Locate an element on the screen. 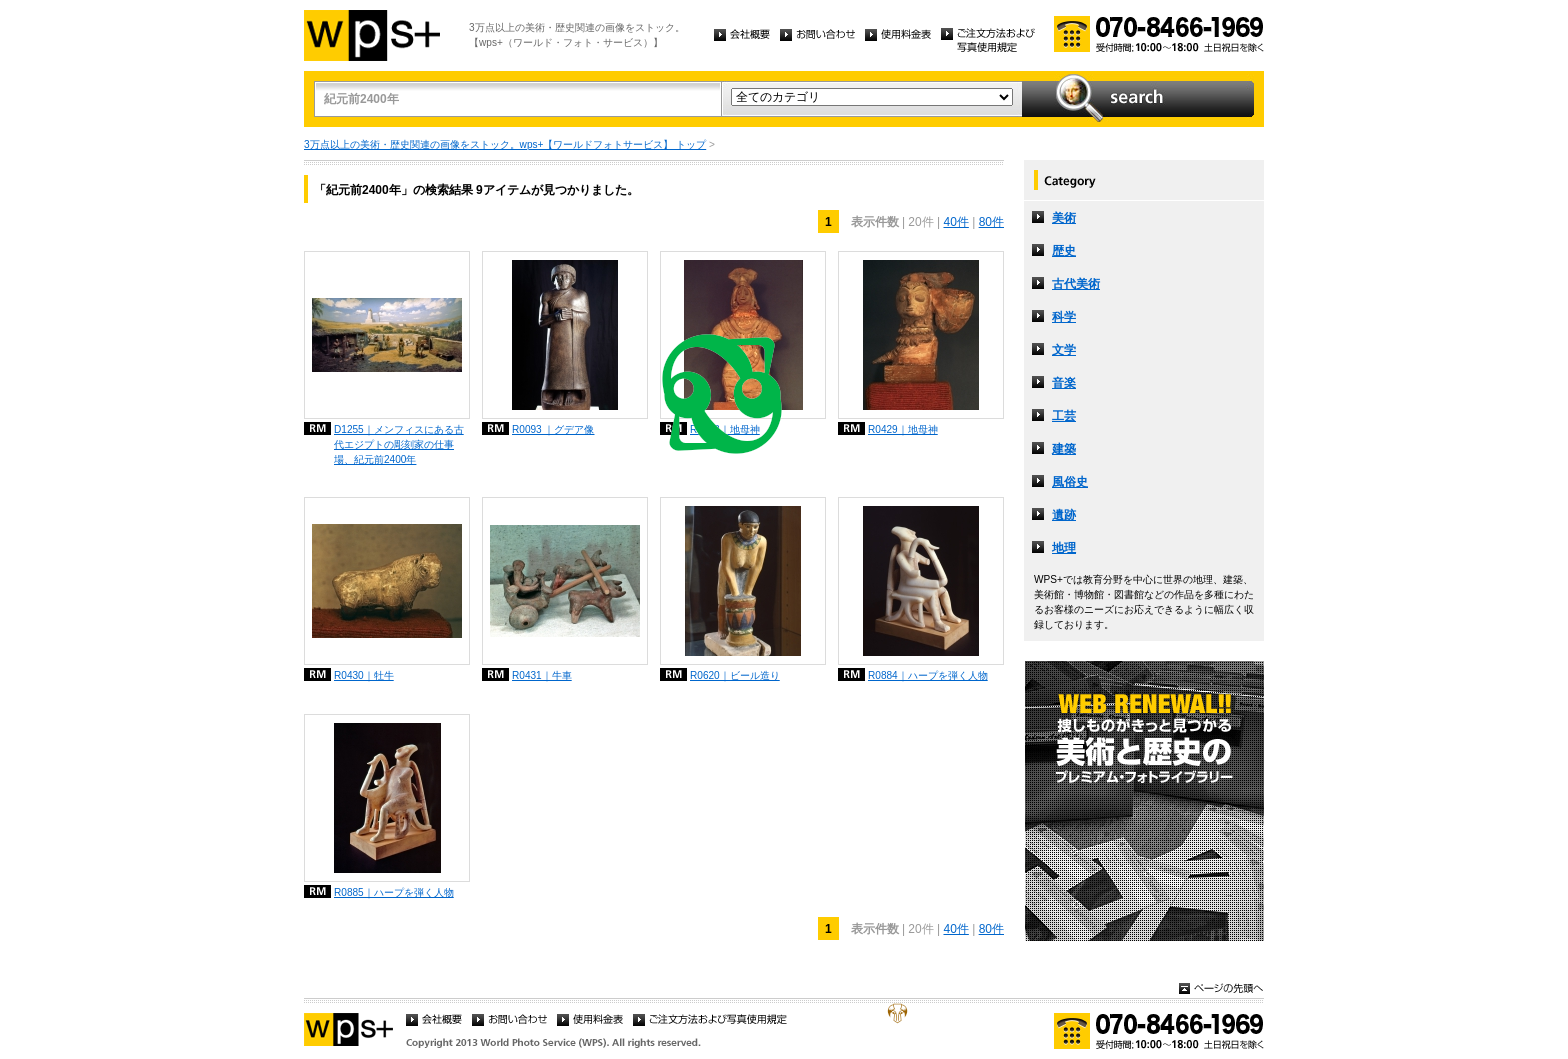 Image resolution: width=1568 pixels, height=1059 pixels. access demon or boss enemy profile is located at coordinates (897, 1013).